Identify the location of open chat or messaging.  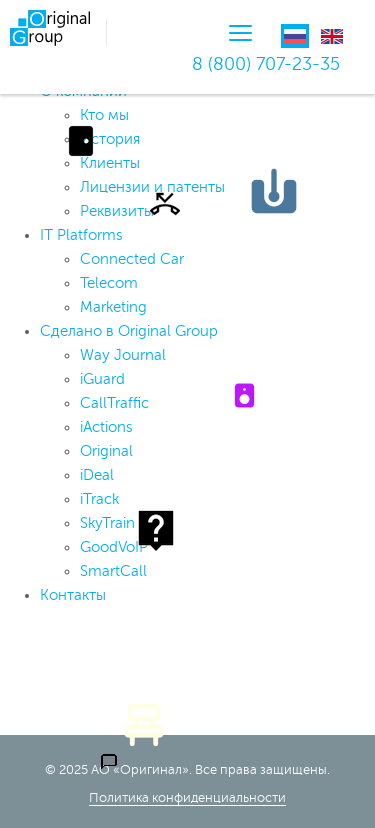
(109, 762).